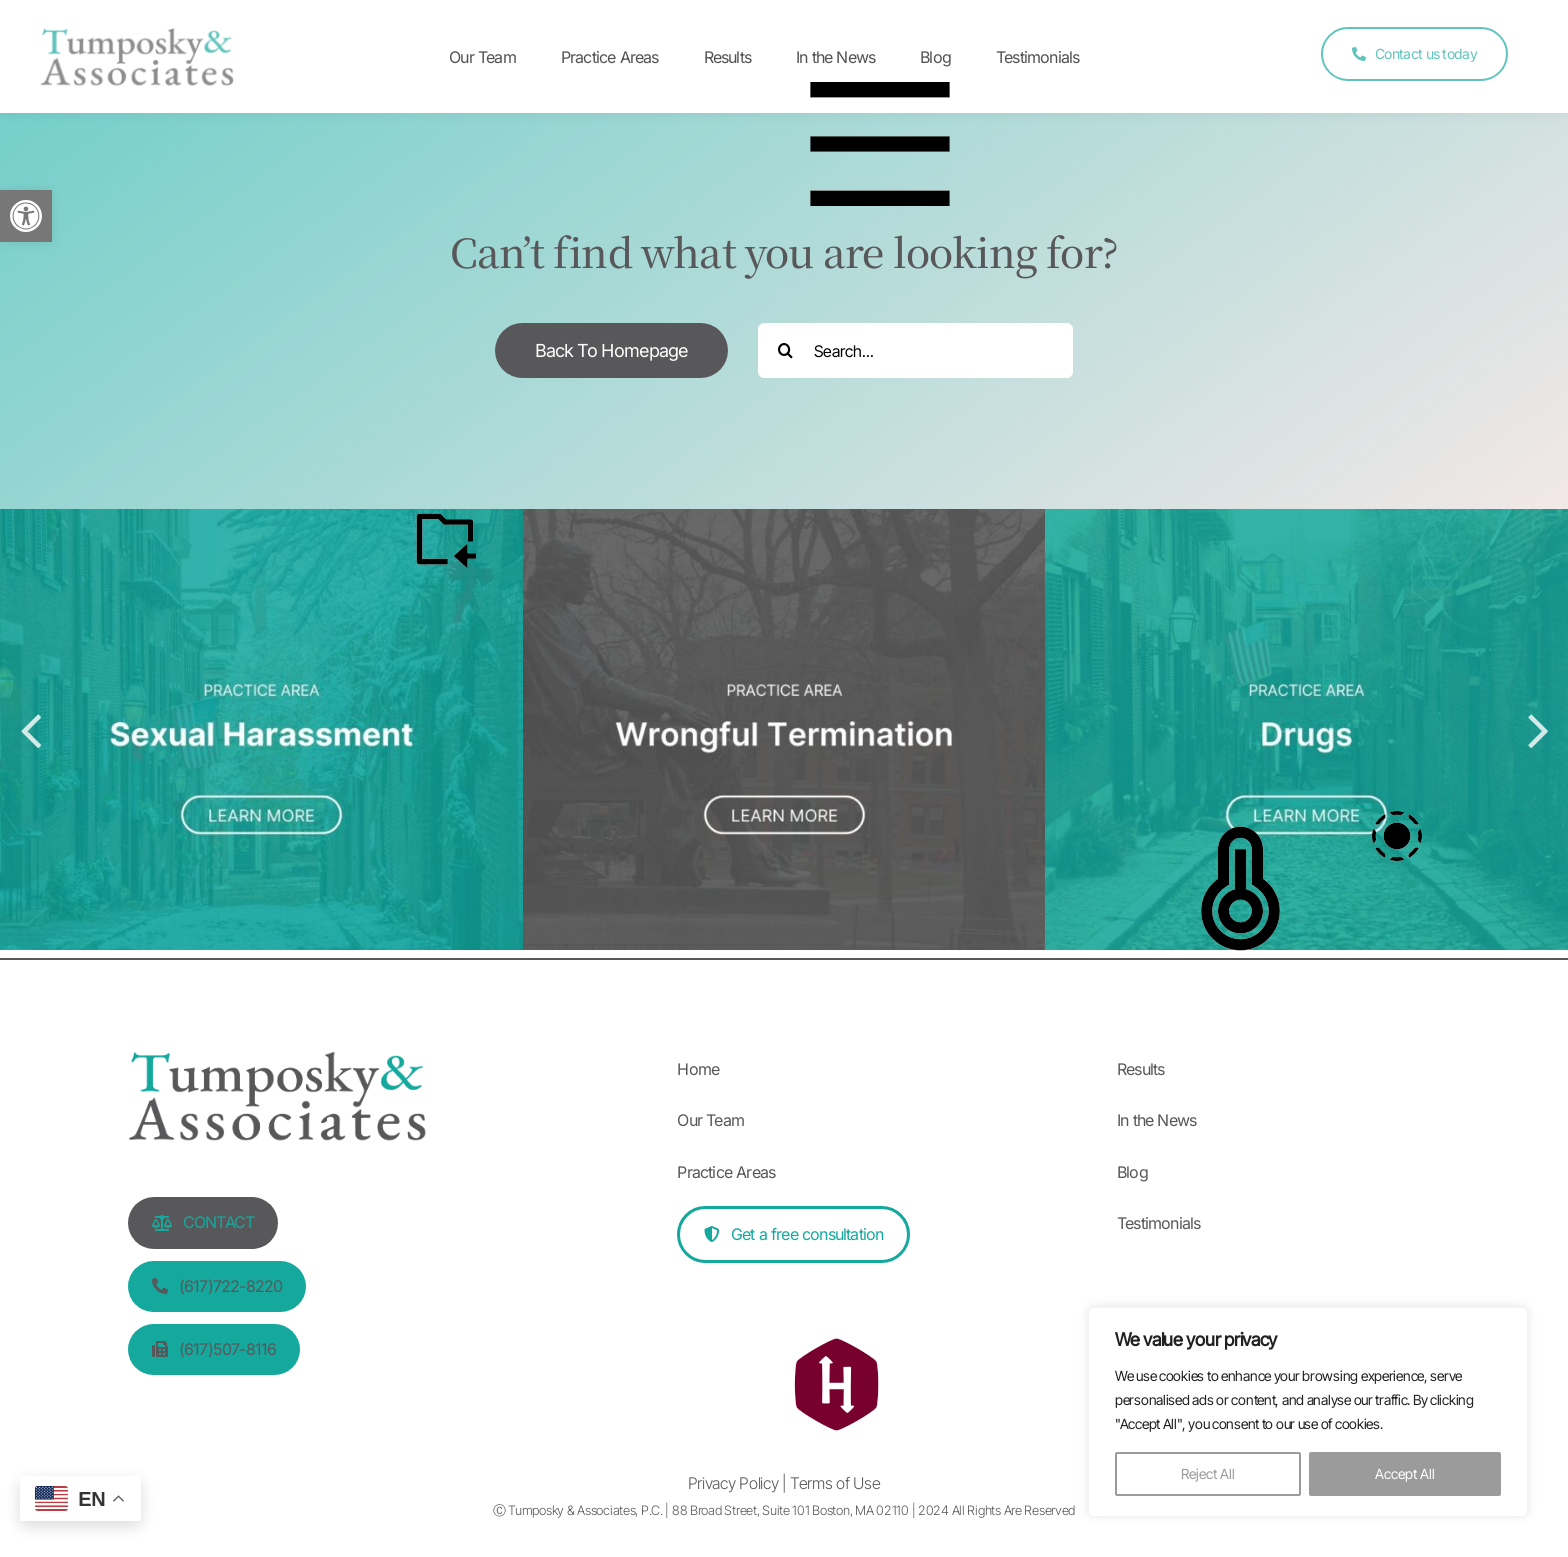  Describe the element at coordinates (1240, 888) in the screenshot. I see `indicates high temperature reading` at that location.